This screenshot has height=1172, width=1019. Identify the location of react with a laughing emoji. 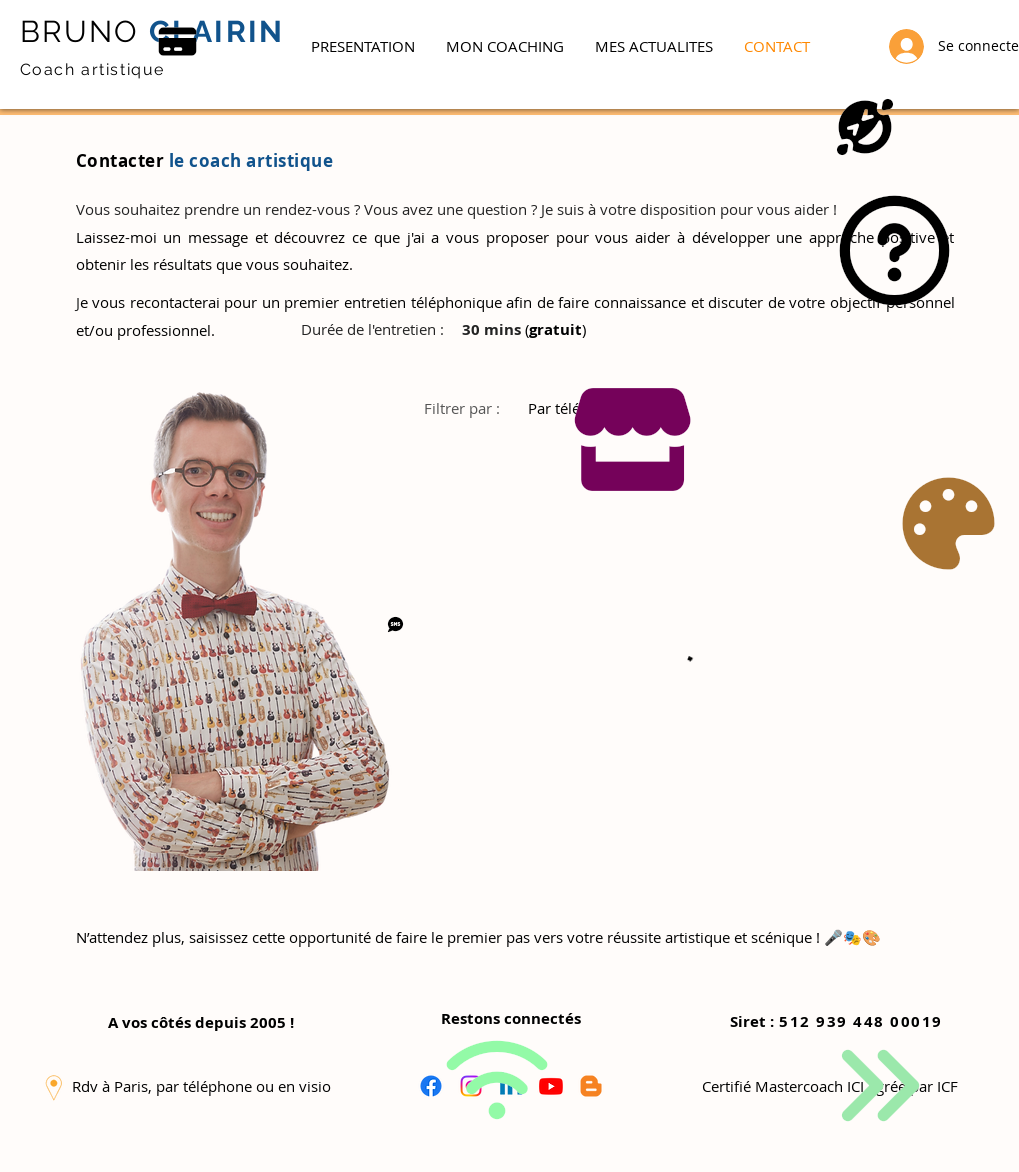
(865, 127).